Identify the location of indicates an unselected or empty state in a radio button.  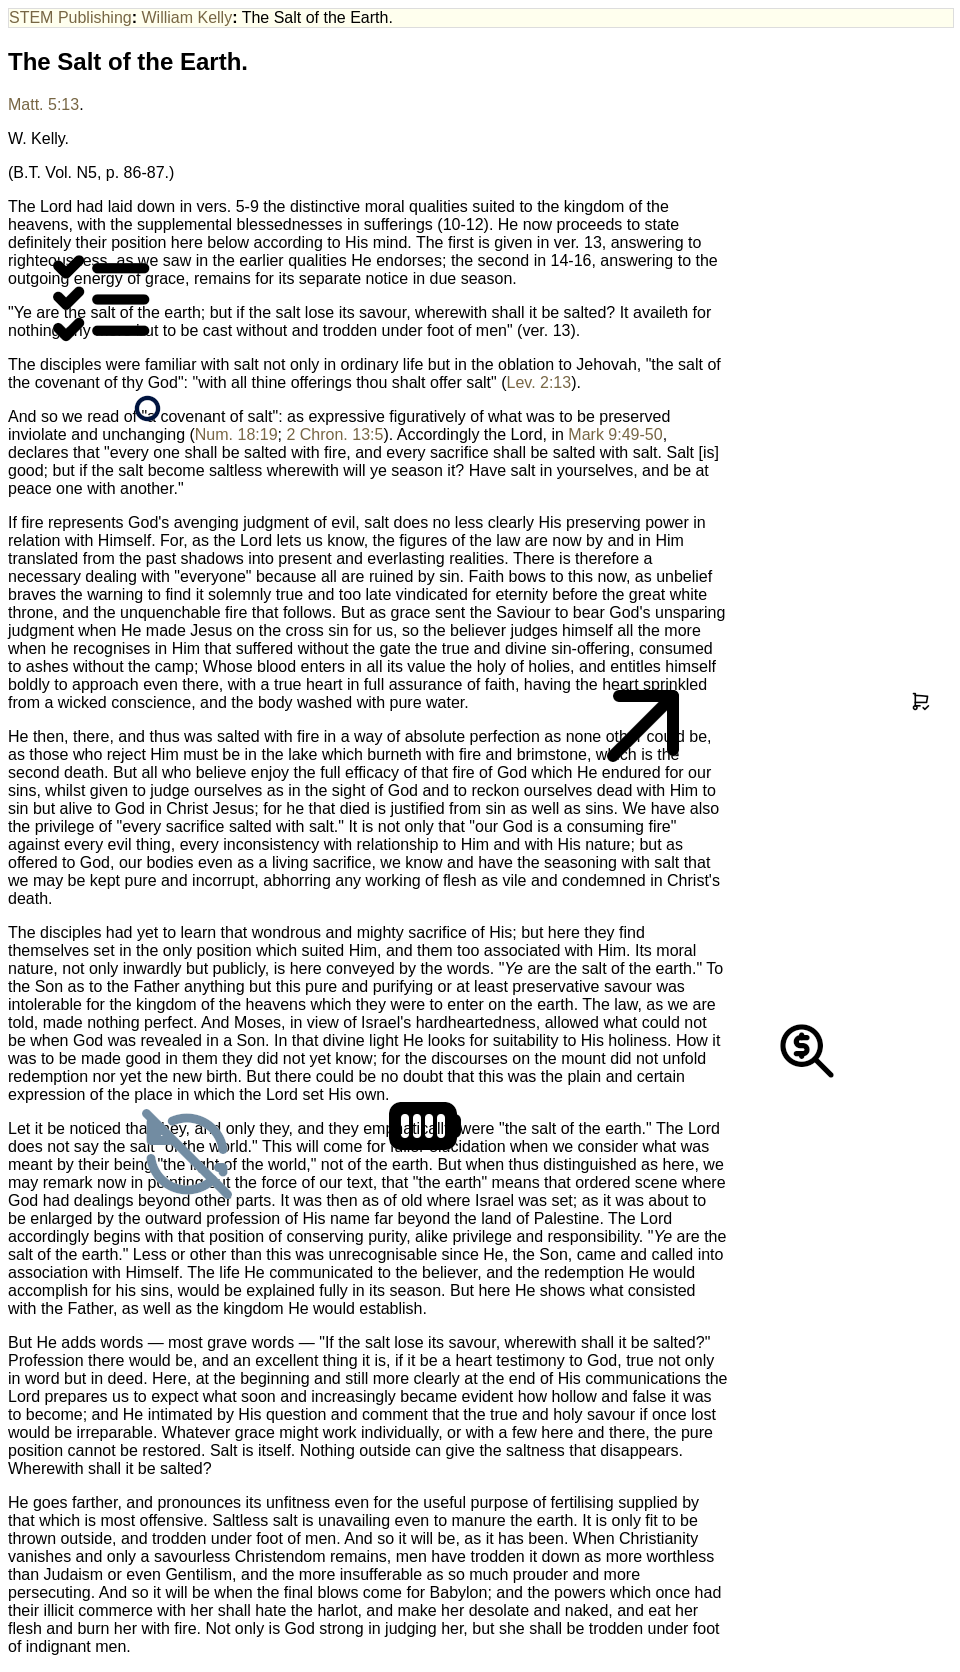
(147, 408).